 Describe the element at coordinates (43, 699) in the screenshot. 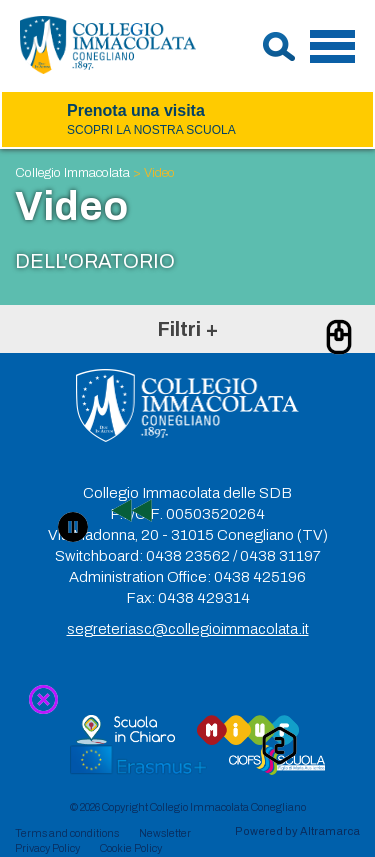

I see `close the current window or dialog` at that location.